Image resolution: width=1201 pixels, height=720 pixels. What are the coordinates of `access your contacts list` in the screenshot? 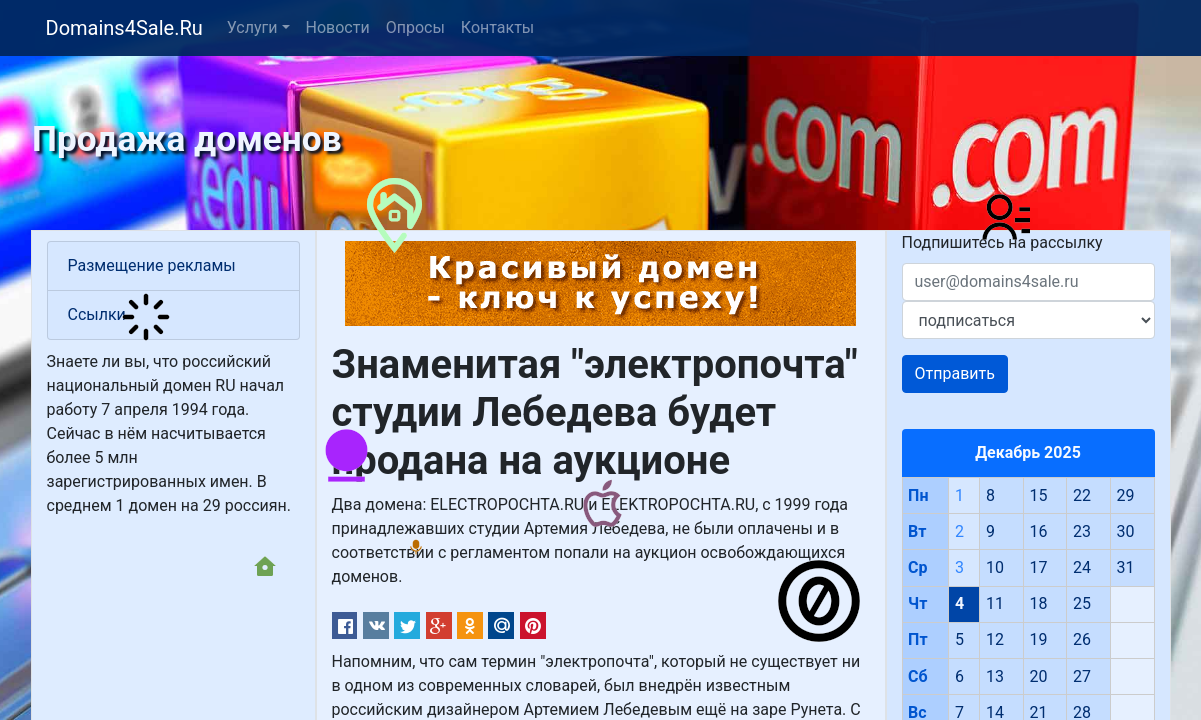 It's located at (1004, 218).